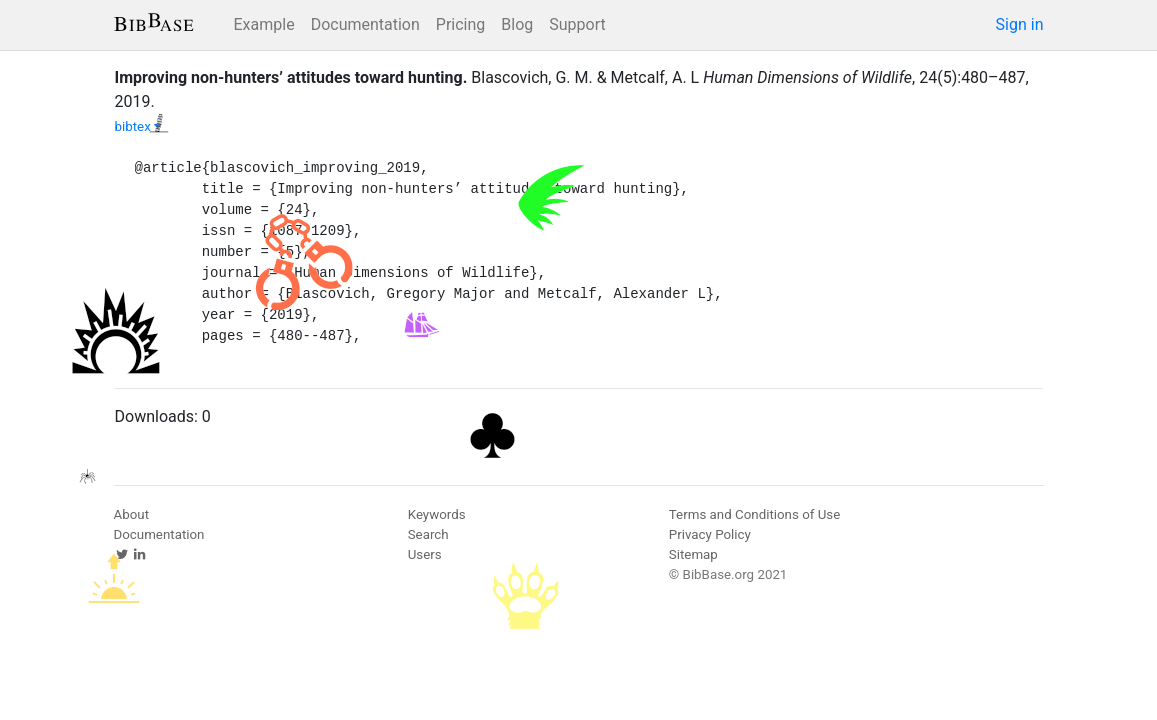 The image size is (1157, 720). What do you see at coordinates (87, 476) in the screenshot?
I see `indicates spider enemy or creature in game` at bounding box center [87, 476].